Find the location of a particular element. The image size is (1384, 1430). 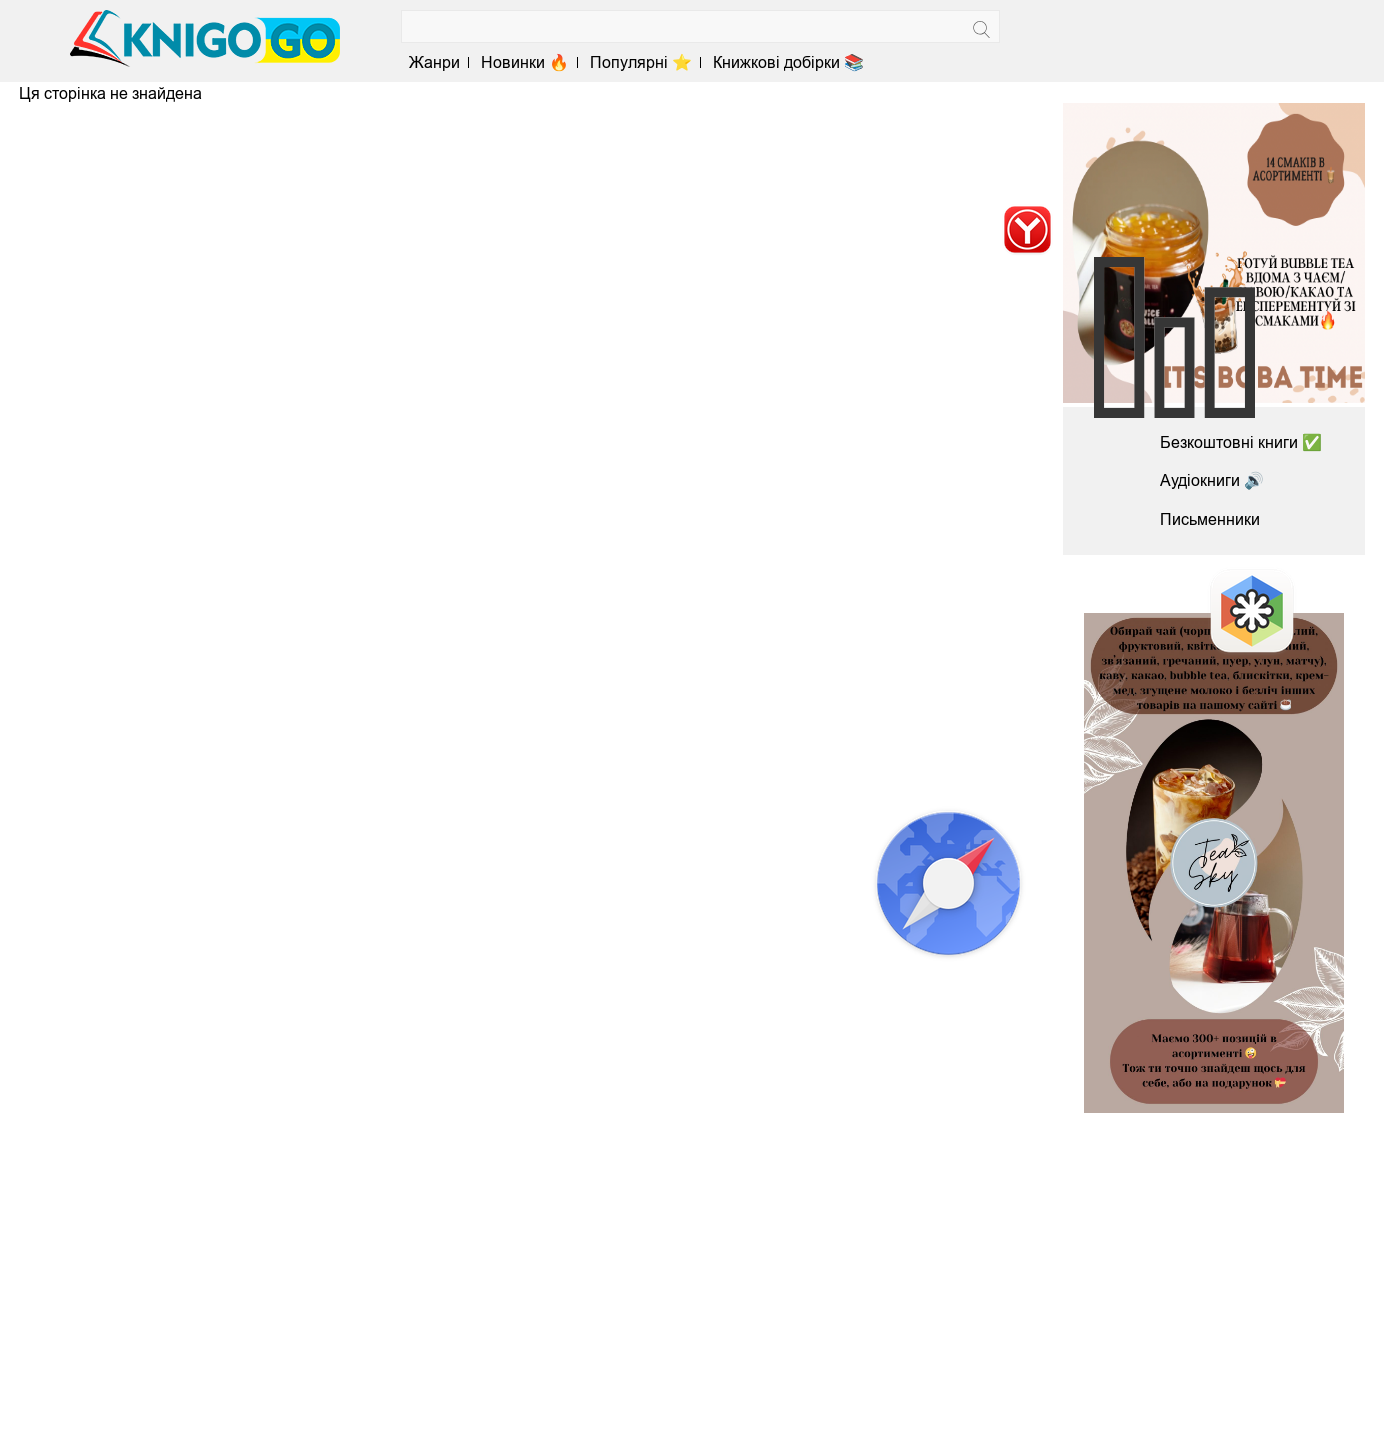

open the Yandex app is located at coordinates (1027, 229).